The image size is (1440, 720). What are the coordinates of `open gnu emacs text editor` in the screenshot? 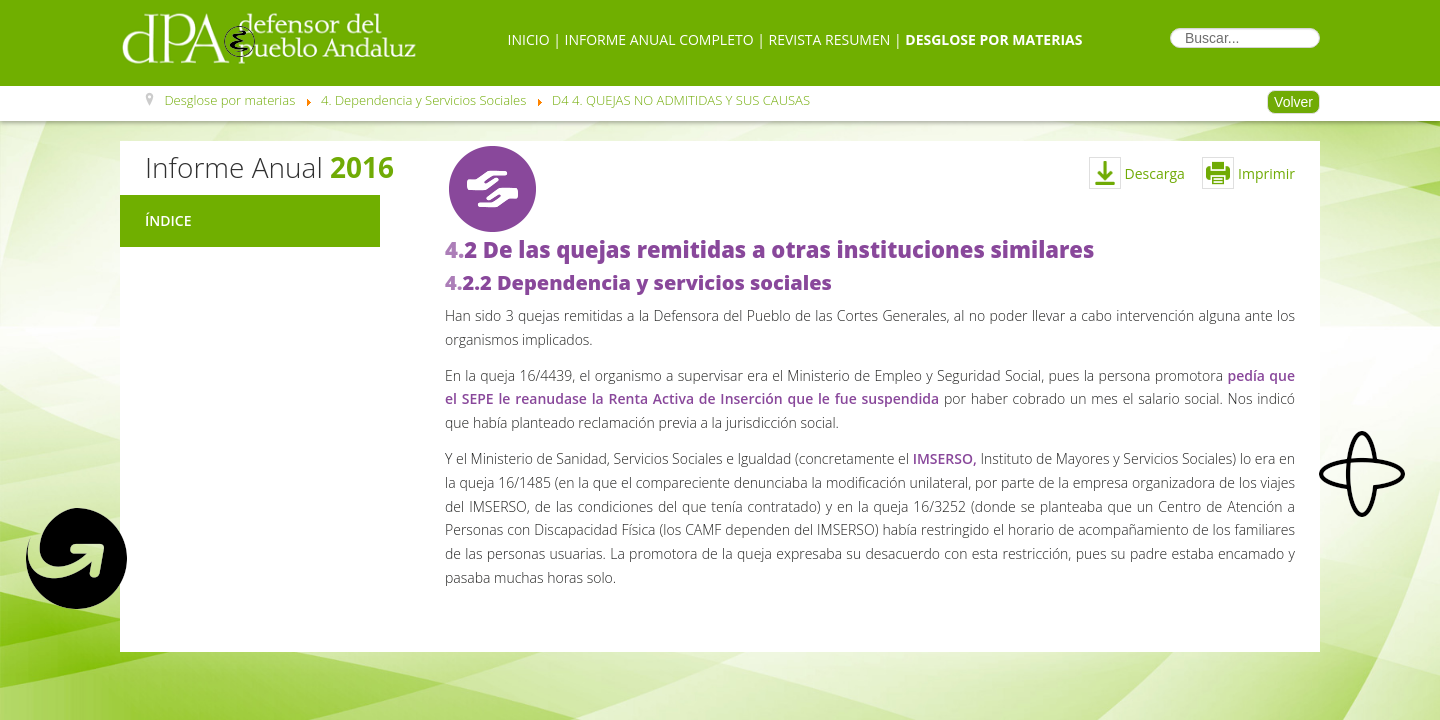 It's located at (239, 41).